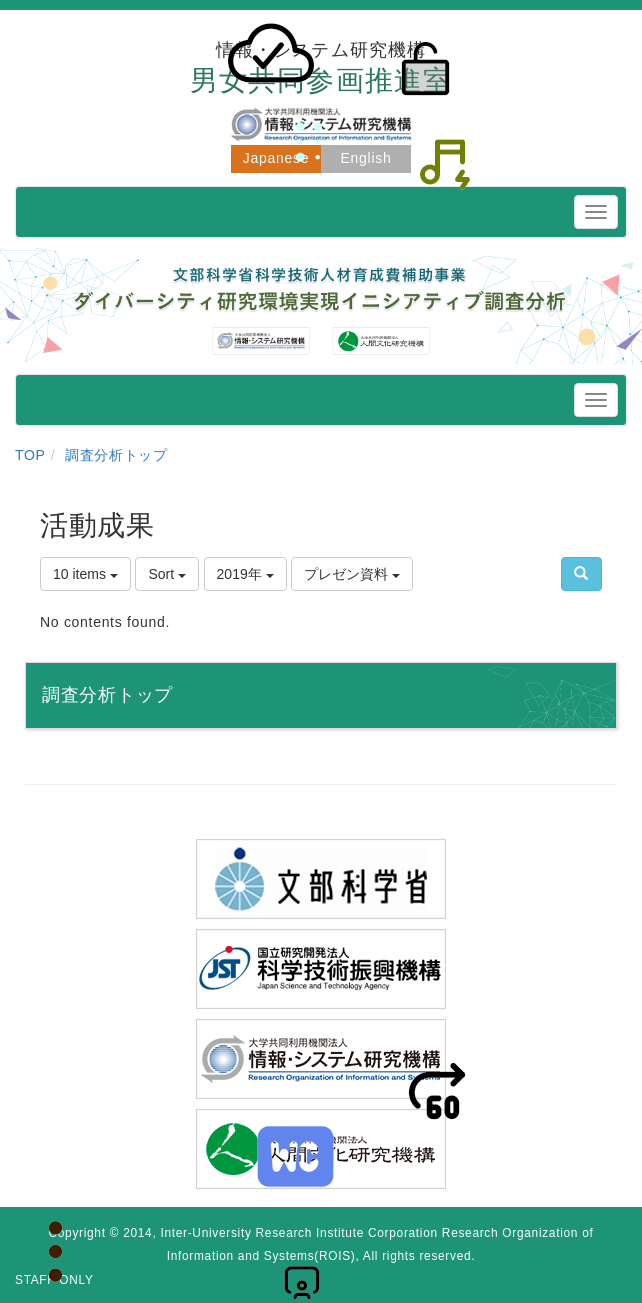 The height and width of the screenshot is (1303, 642). I want to click on open more options menu, so click(55, 1251).